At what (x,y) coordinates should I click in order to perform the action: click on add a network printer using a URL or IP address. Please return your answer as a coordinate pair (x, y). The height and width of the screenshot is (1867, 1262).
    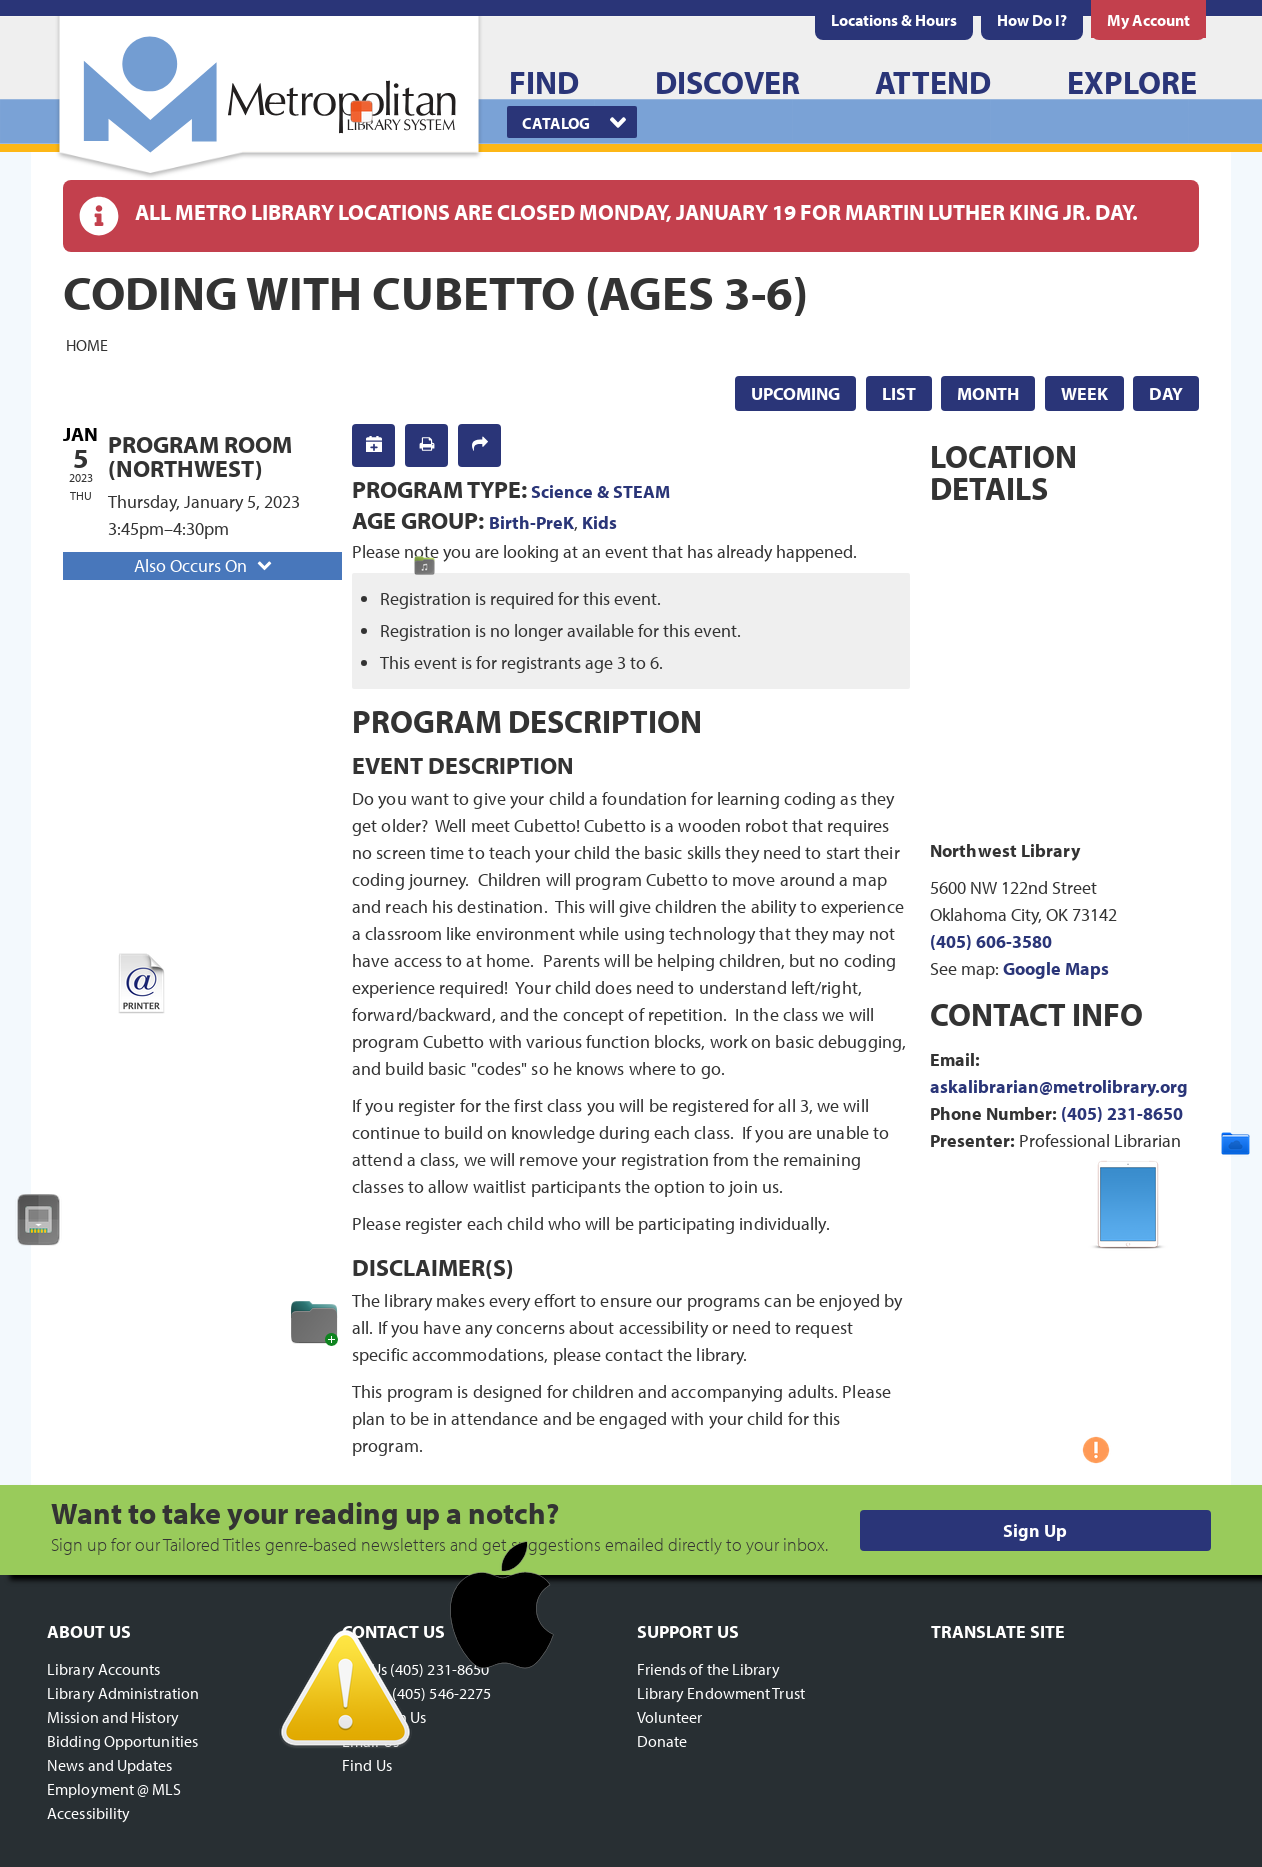
    Looking at the image, I should click on (141, 984).